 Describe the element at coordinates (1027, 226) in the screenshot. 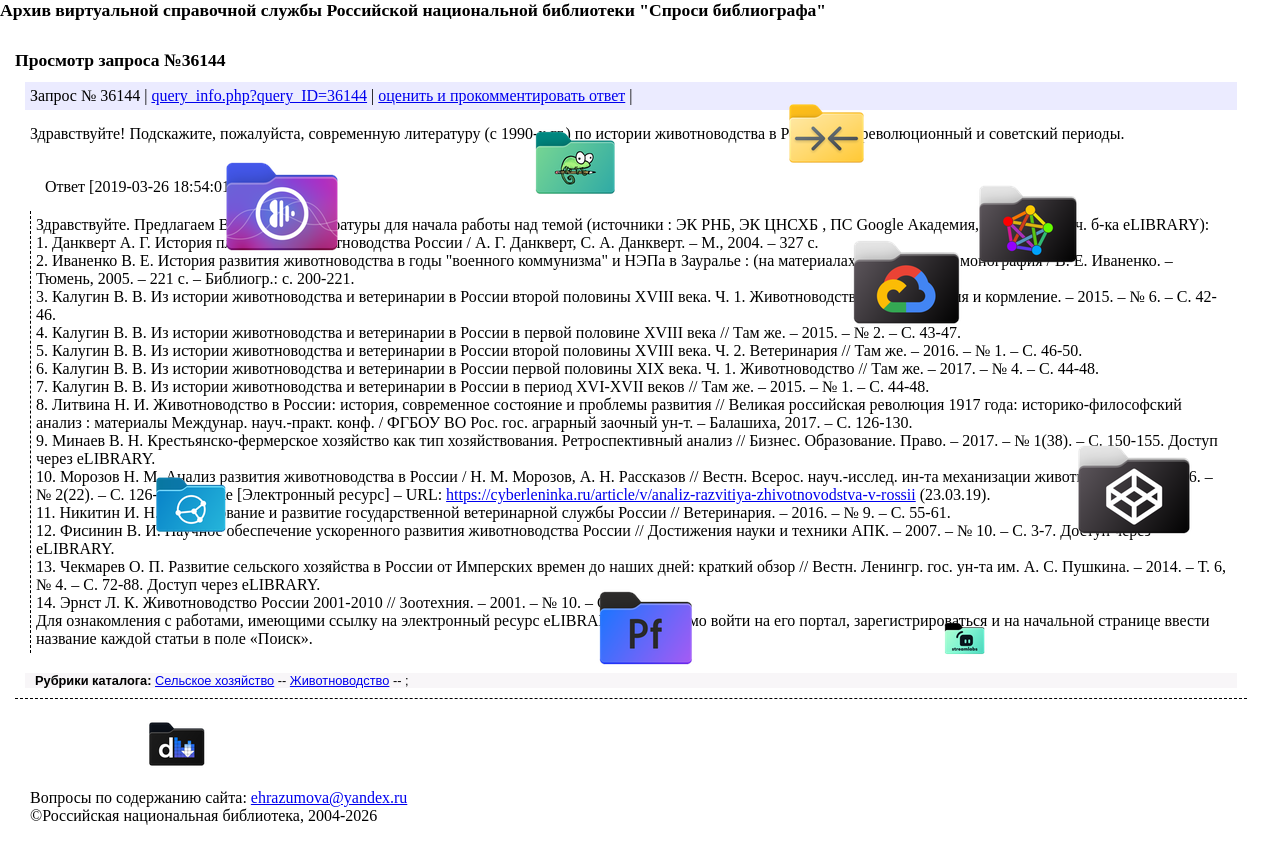

I see `open fediverse-related files and content` at that location.